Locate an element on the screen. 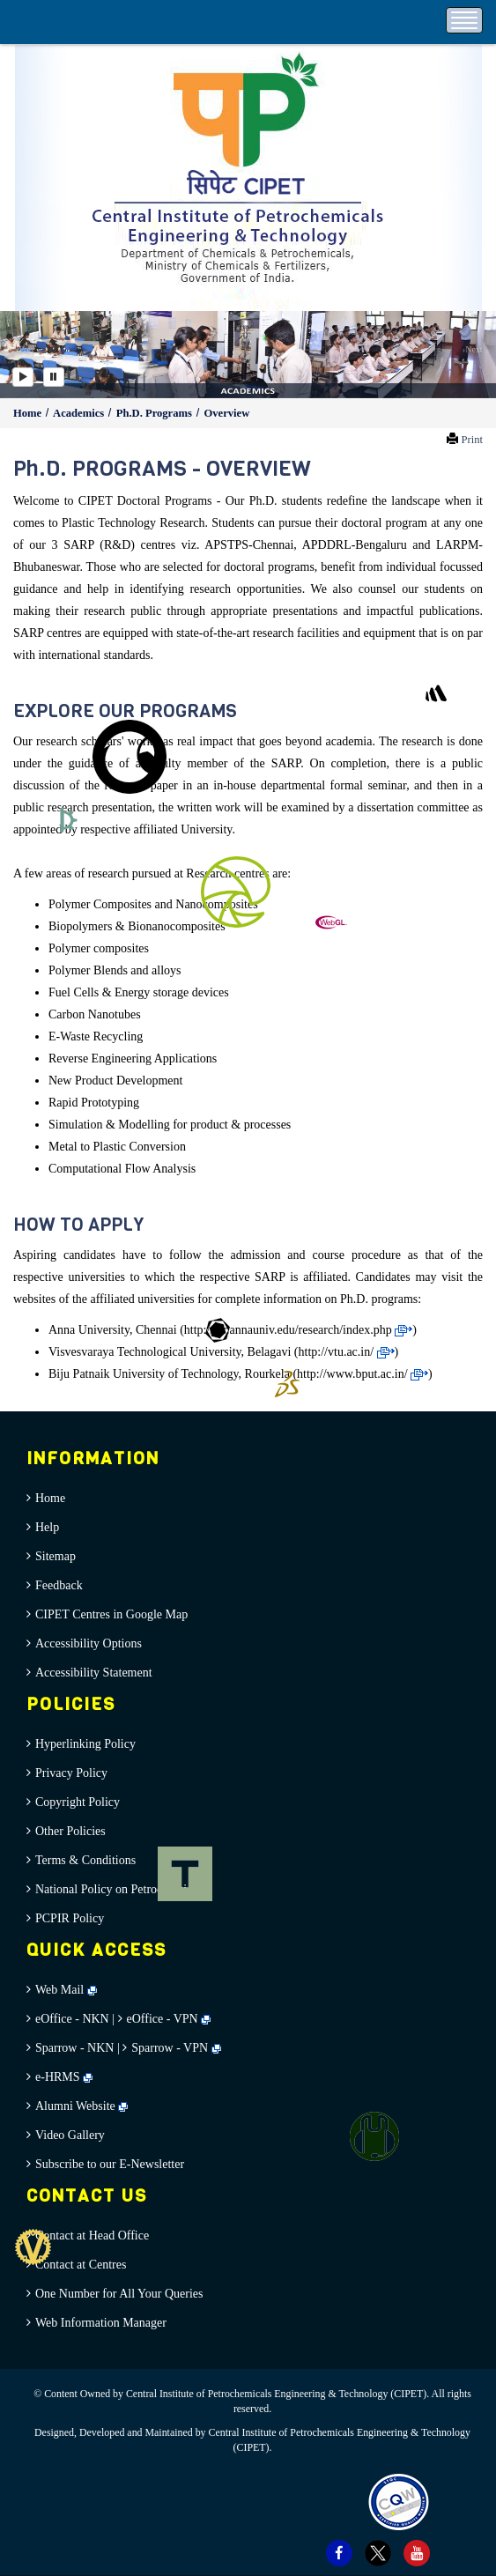  open telegraph publishing platform is located at coordinates (185, 1874).